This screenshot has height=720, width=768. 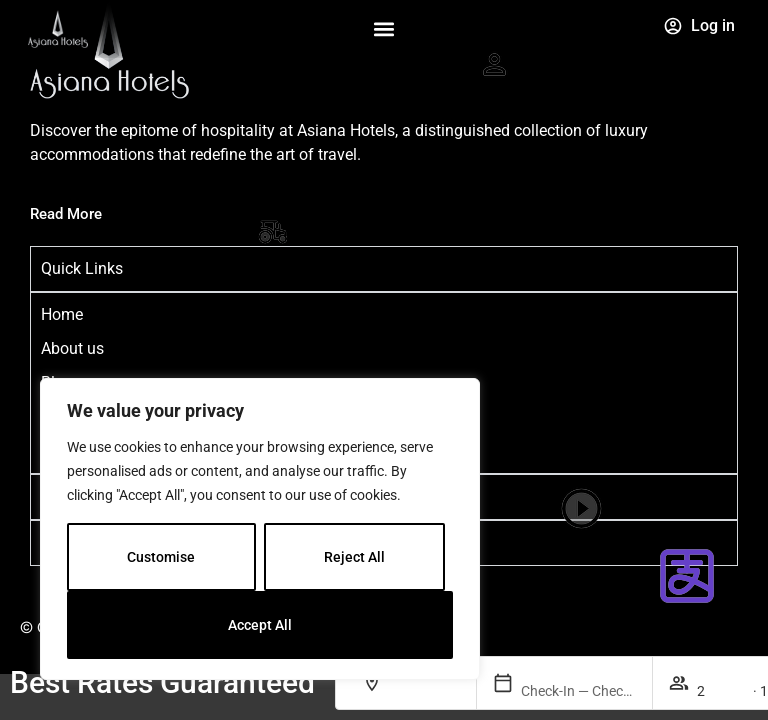 What do you see at coordinates (272, 231) in the screenshot?
I see `access farming or agricultural features` at bounding box center [272, 231].